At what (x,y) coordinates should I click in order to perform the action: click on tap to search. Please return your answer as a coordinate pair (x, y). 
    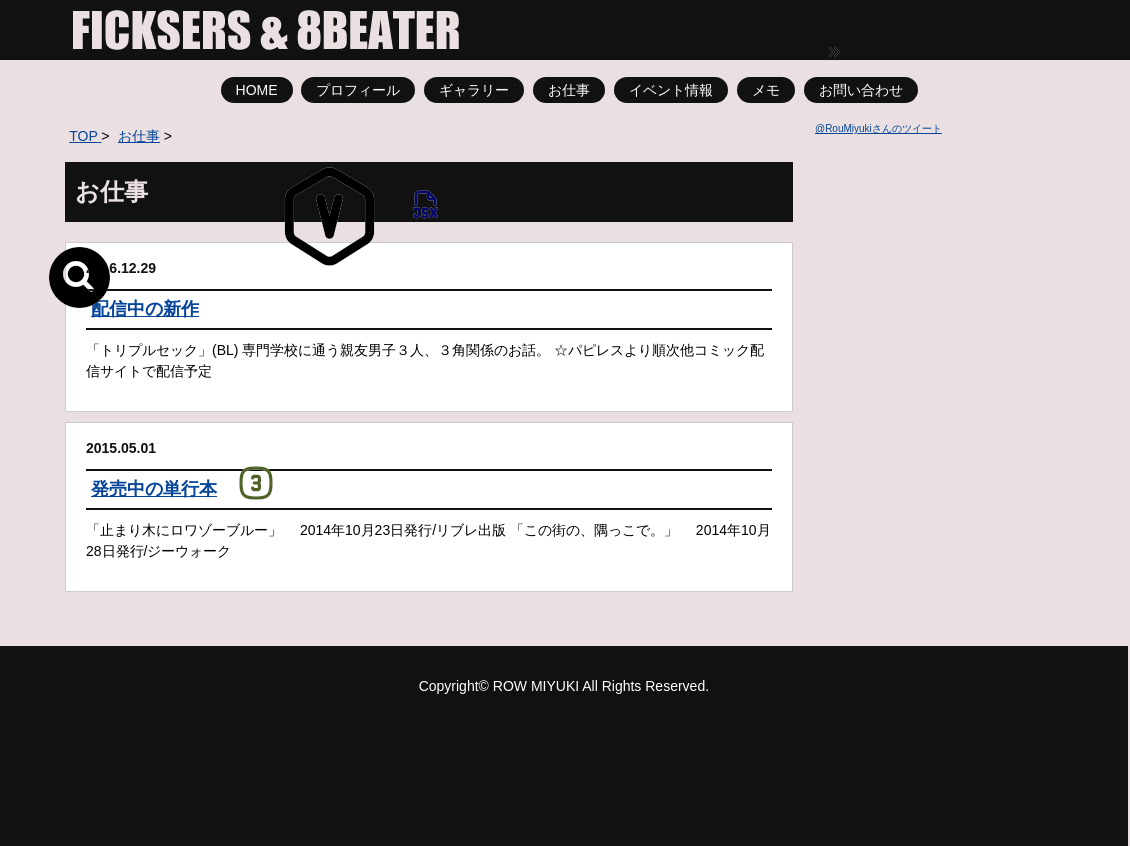
    Looking at the image, I should click on (79, 277).